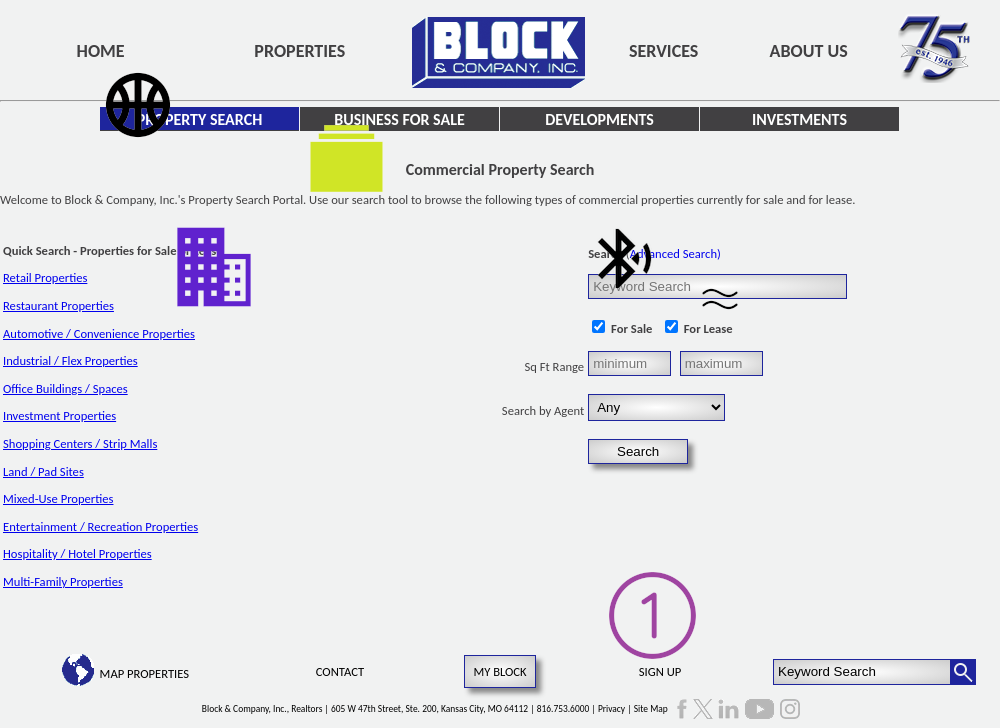 This screenshot has width=1000, height=728. What do you see at coordinates (346, 158) in the screenshot?
I see `view your photo albums` at bounding box center [346, 158].